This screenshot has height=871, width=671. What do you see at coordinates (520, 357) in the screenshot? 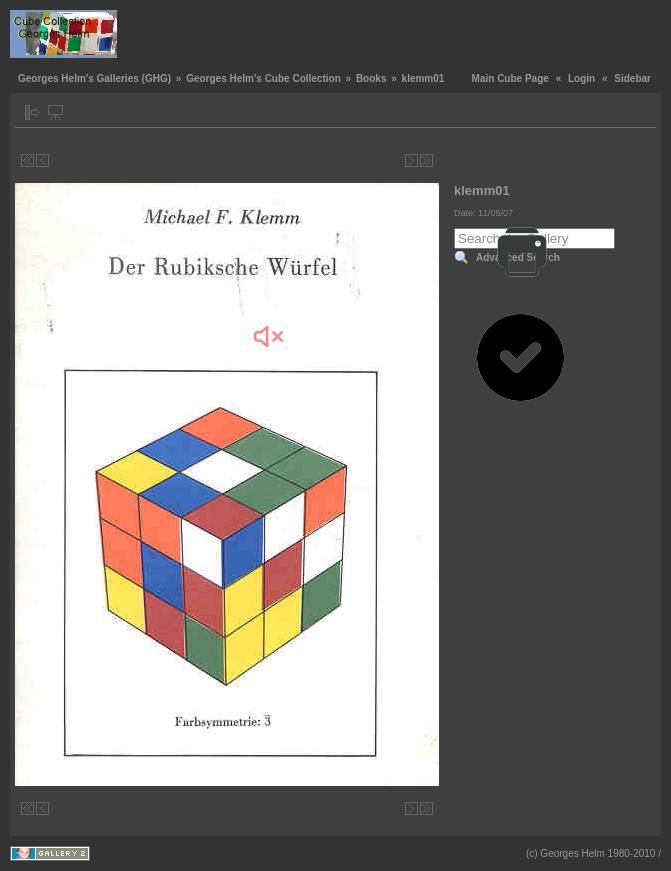
I see `indicates a closed issue in the activity feed` at bounding box center [520, 357].